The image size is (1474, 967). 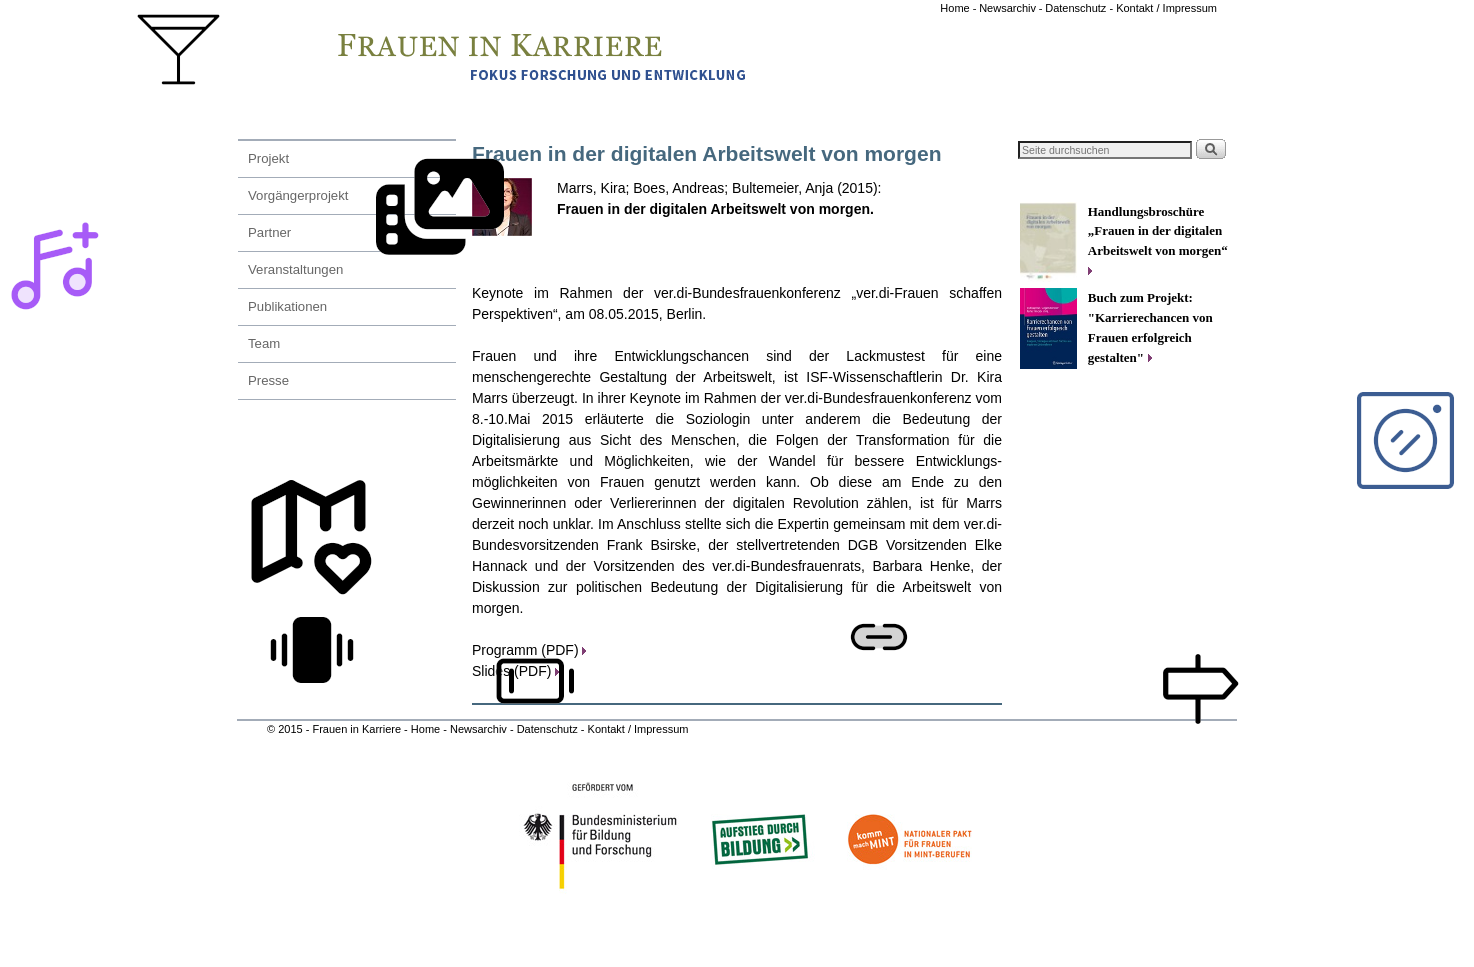 What do you see at coordinates (178, 49) in the screenshot?
I see `browse cocktail or drink recipes` at bounding box center [178, 49].